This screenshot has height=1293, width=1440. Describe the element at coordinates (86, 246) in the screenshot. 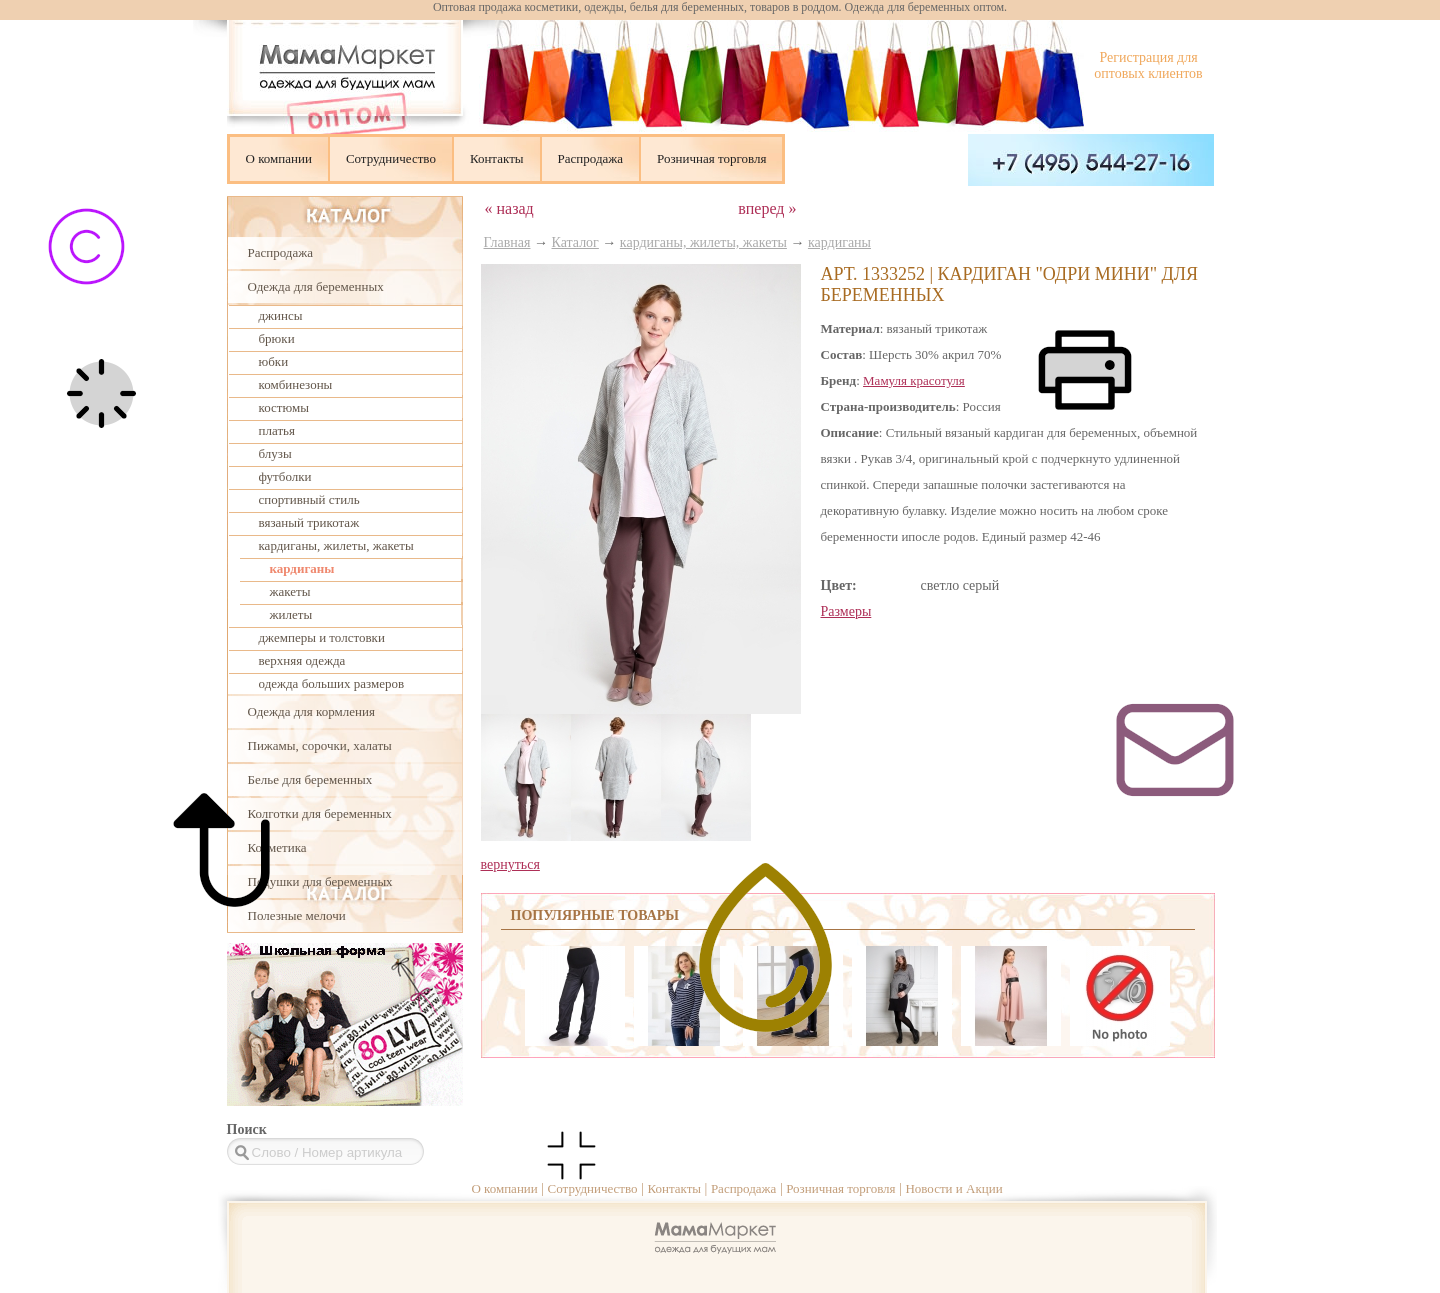

I see `indicates copyrighted content` at that location.